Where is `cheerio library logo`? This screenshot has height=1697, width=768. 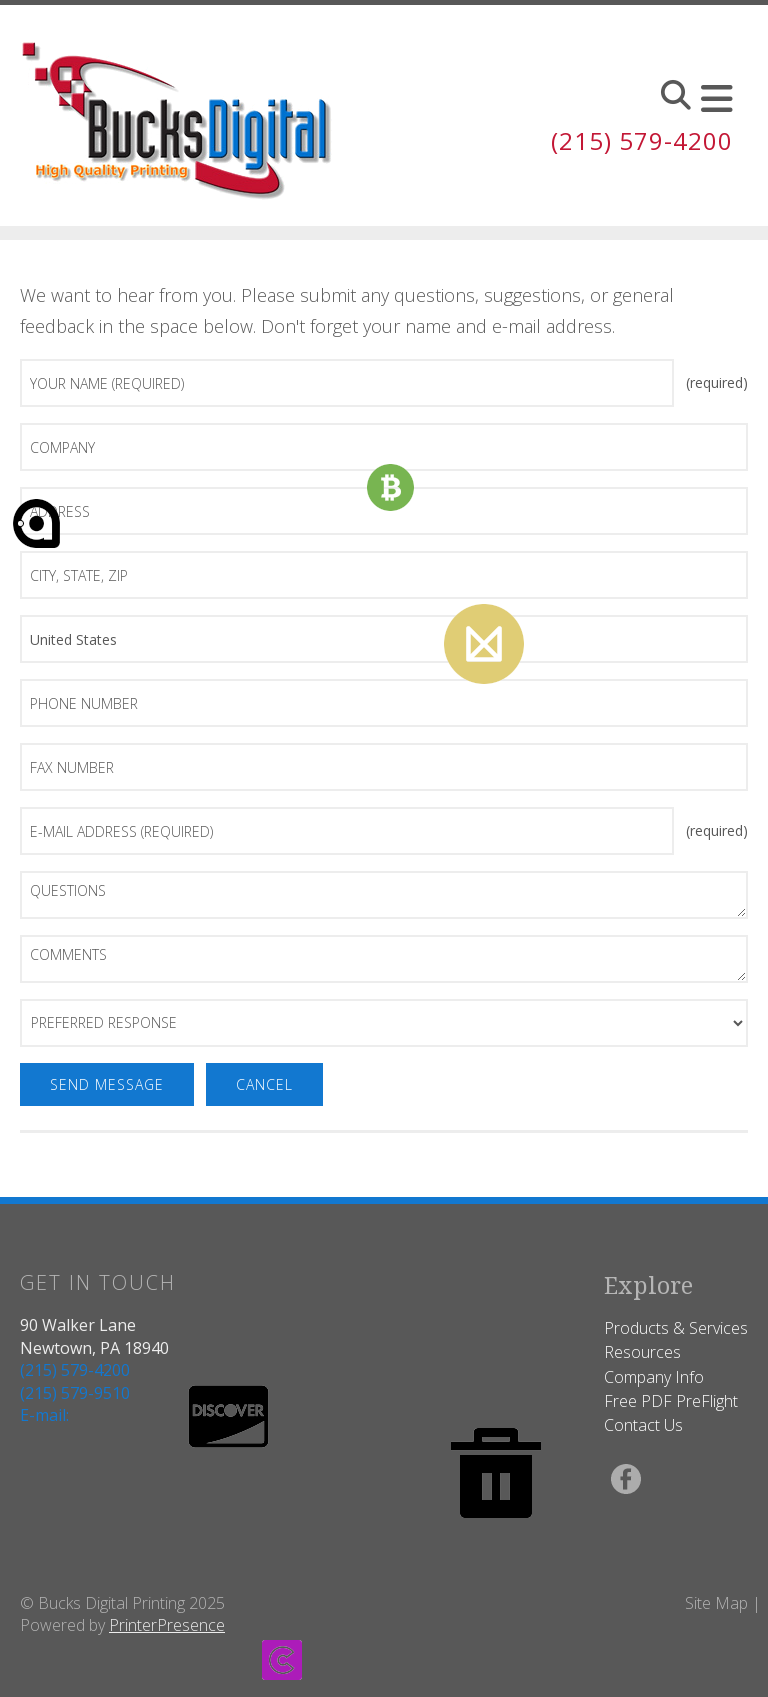 cheerio library logo is located at coordinates (282, 1660).